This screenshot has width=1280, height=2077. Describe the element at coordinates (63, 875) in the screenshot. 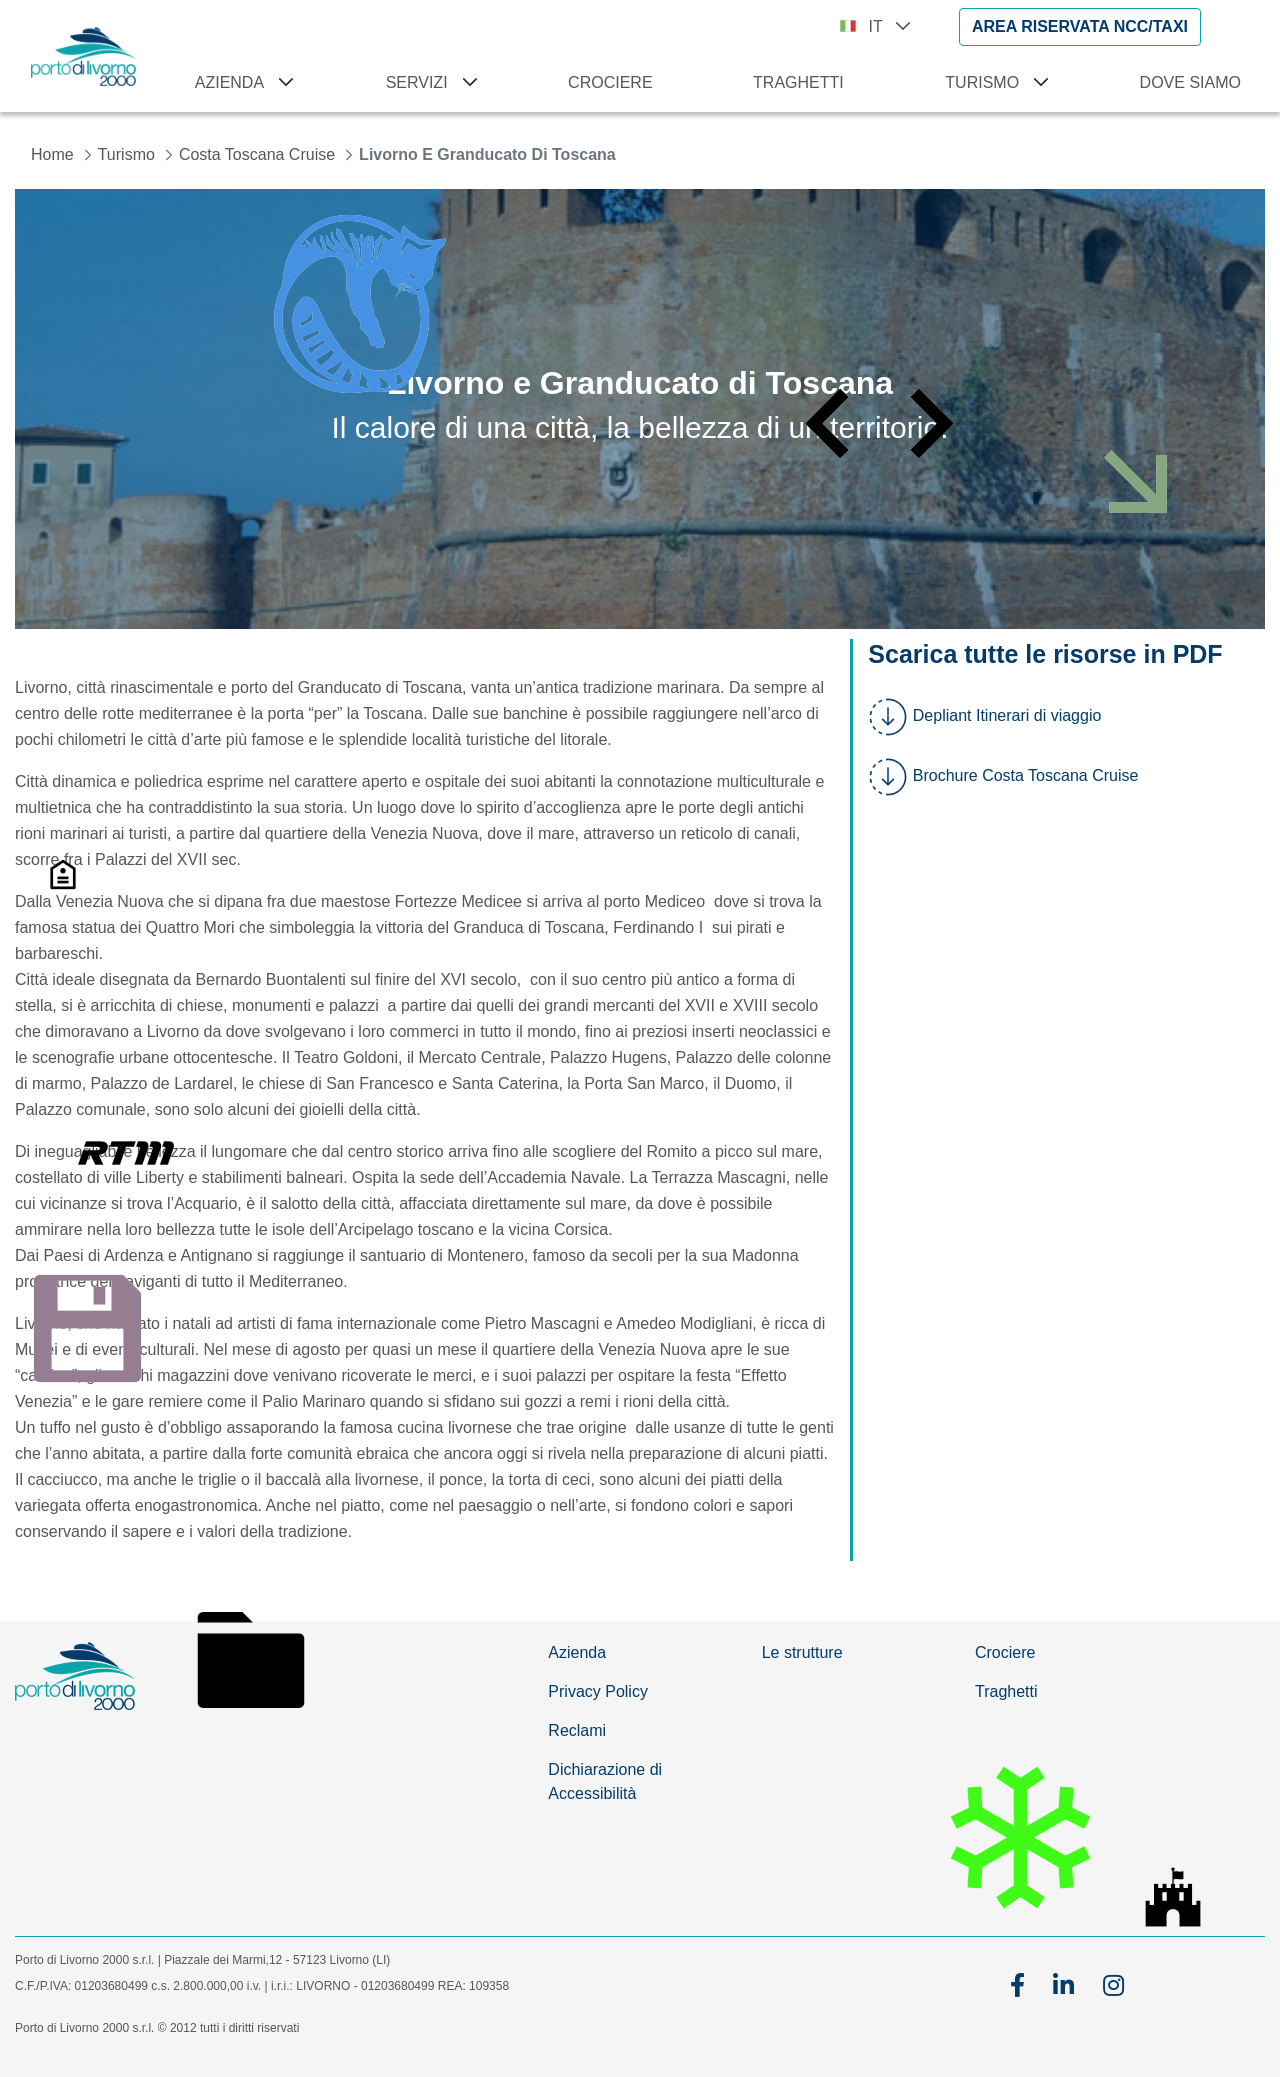

I see `view product pricing or tag details` at that location.